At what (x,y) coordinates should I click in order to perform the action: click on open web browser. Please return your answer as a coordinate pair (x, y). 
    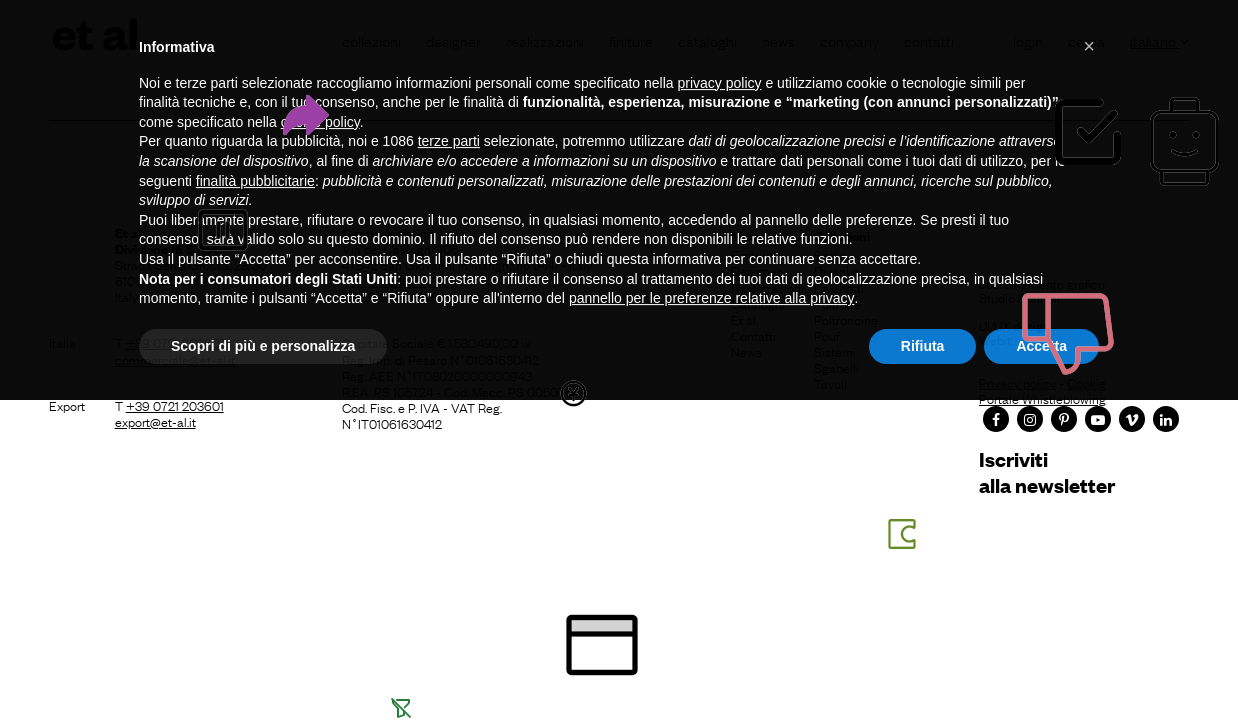
    Looking at the image, I should click on (602, 645).